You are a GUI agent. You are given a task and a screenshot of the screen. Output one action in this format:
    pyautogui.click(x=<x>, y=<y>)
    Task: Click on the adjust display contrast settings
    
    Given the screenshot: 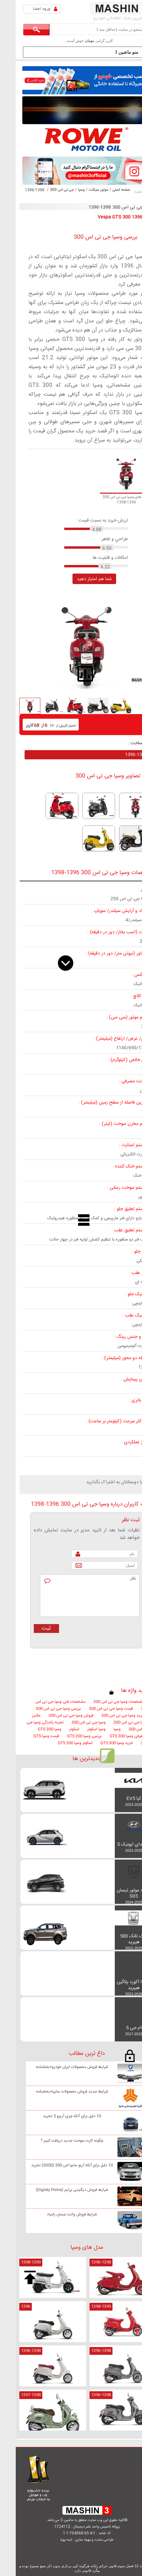 What is the action you would take?
    pyautogui.click(x=107, y=1756)
    